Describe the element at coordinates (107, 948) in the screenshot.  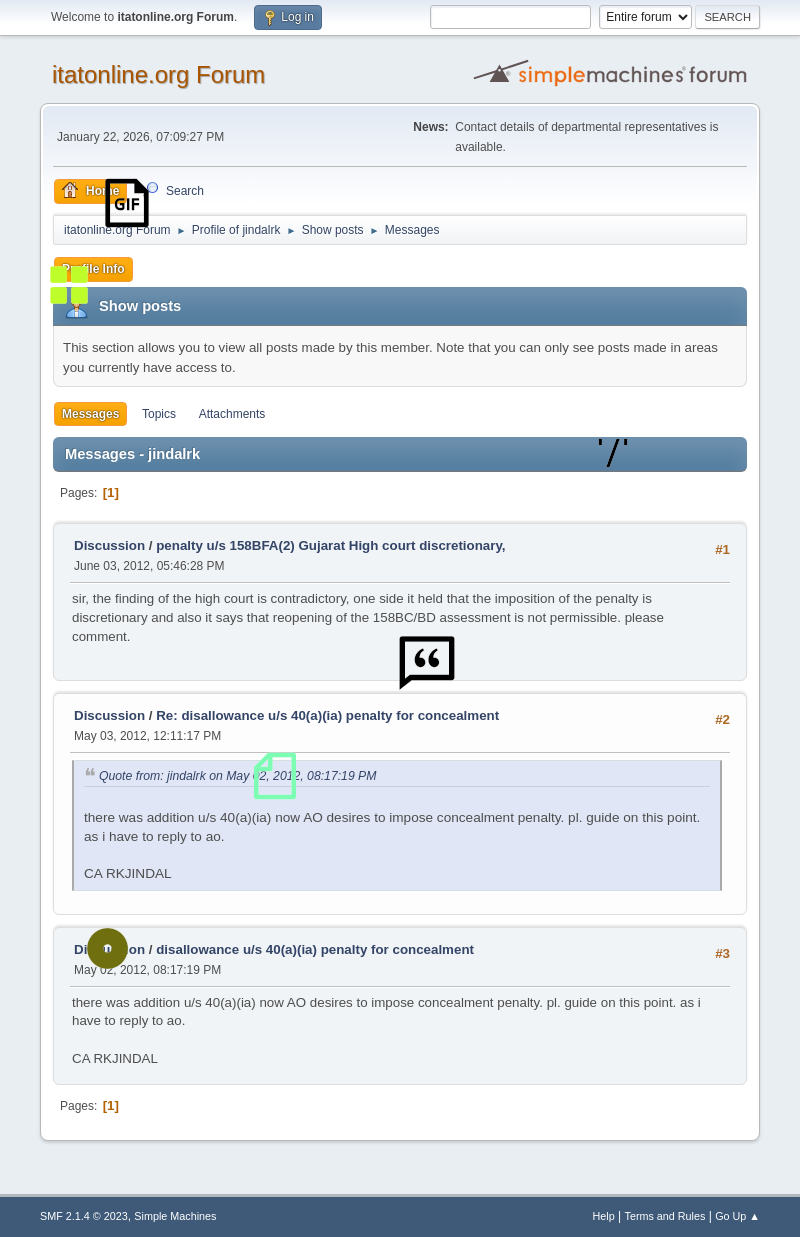
I see `focus on a selected element or area` at that location.